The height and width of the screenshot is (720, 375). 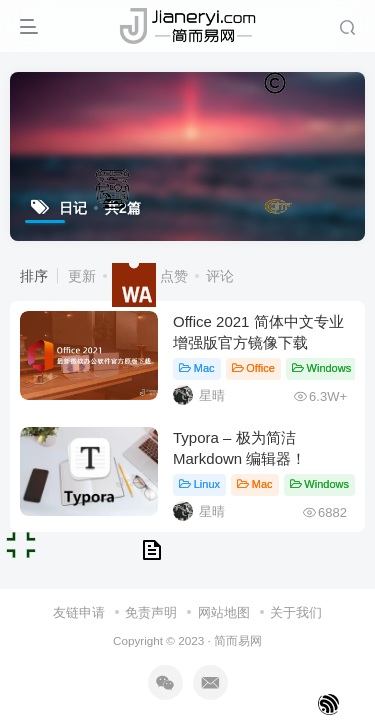 I want to click on indicates copyrighted content, so click(x=275, y=83).